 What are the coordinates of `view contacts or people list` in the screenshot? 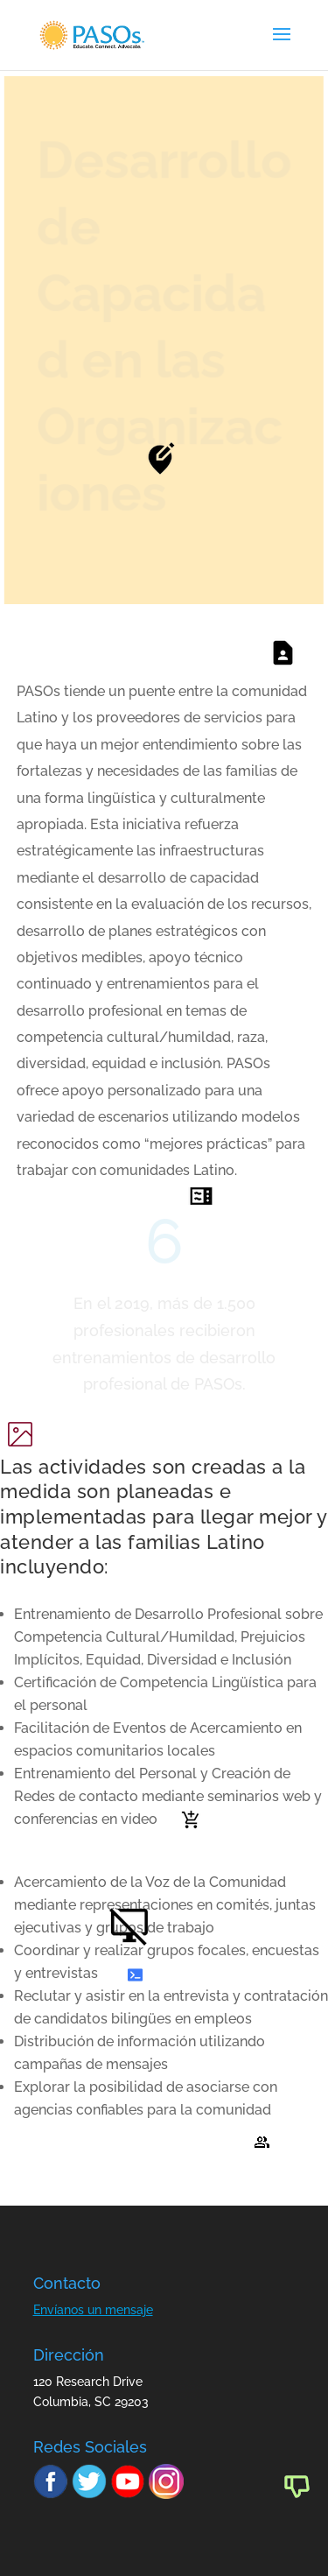 It's located at (262, 2142).